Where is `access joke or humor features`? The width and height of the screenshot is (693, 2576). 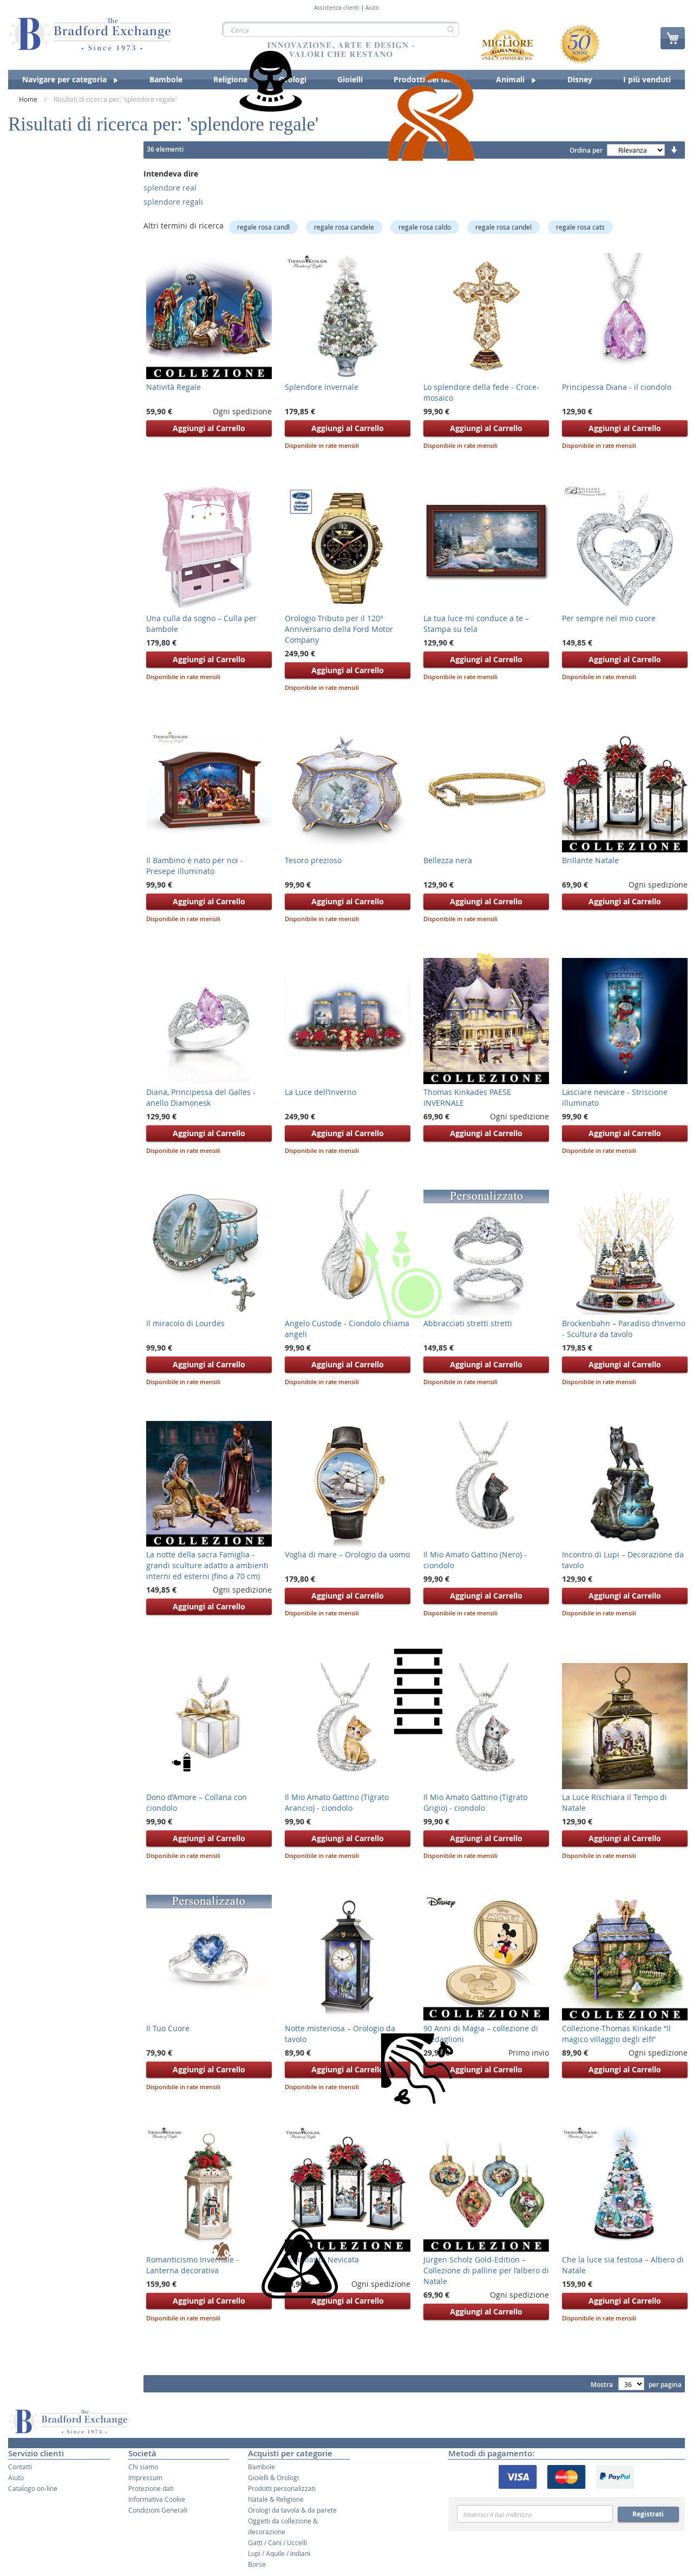 access joke or humor features is located at coordinates (221, 2251).